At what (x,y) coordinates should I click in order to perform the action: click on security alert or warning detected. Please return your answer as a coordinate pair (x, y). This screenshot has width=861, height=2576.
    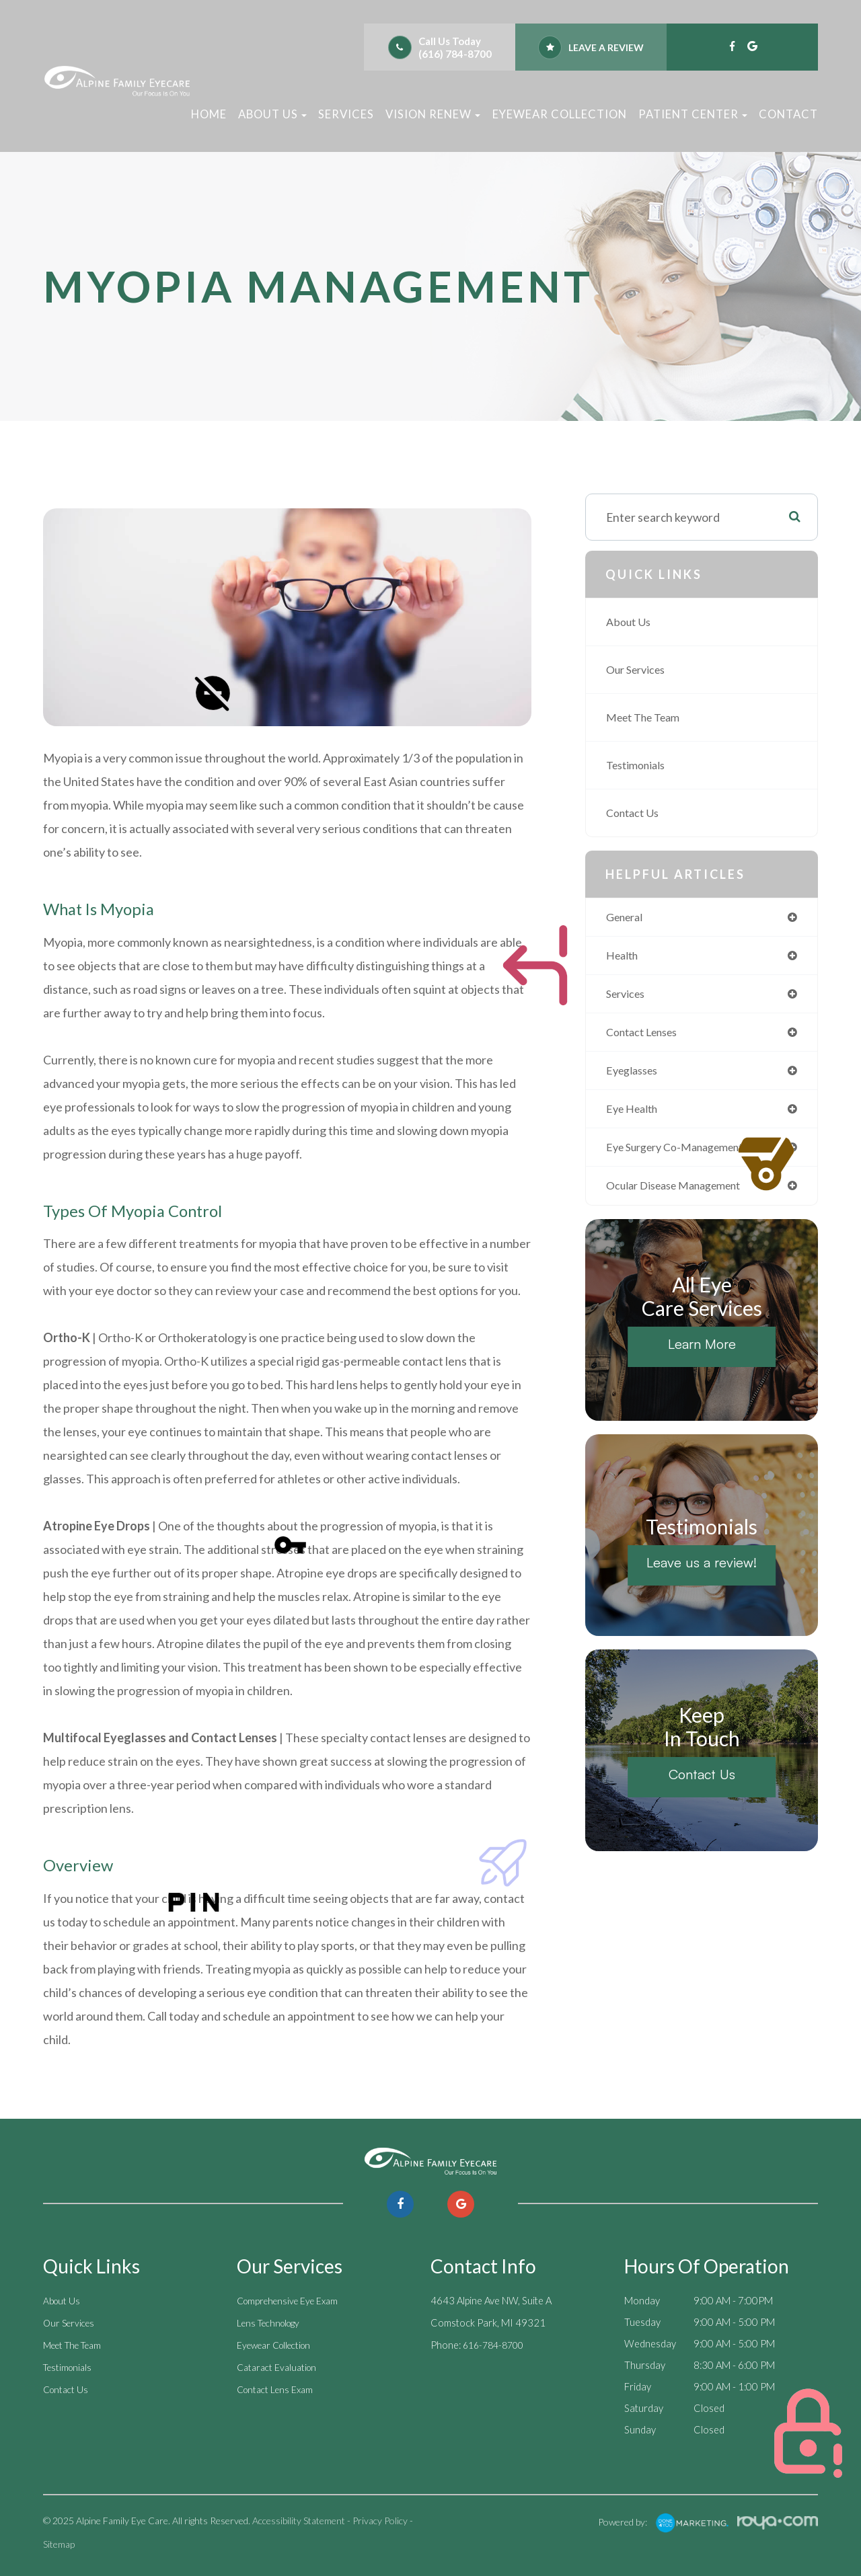
    Looking at the image, I should click on (808, 2431).